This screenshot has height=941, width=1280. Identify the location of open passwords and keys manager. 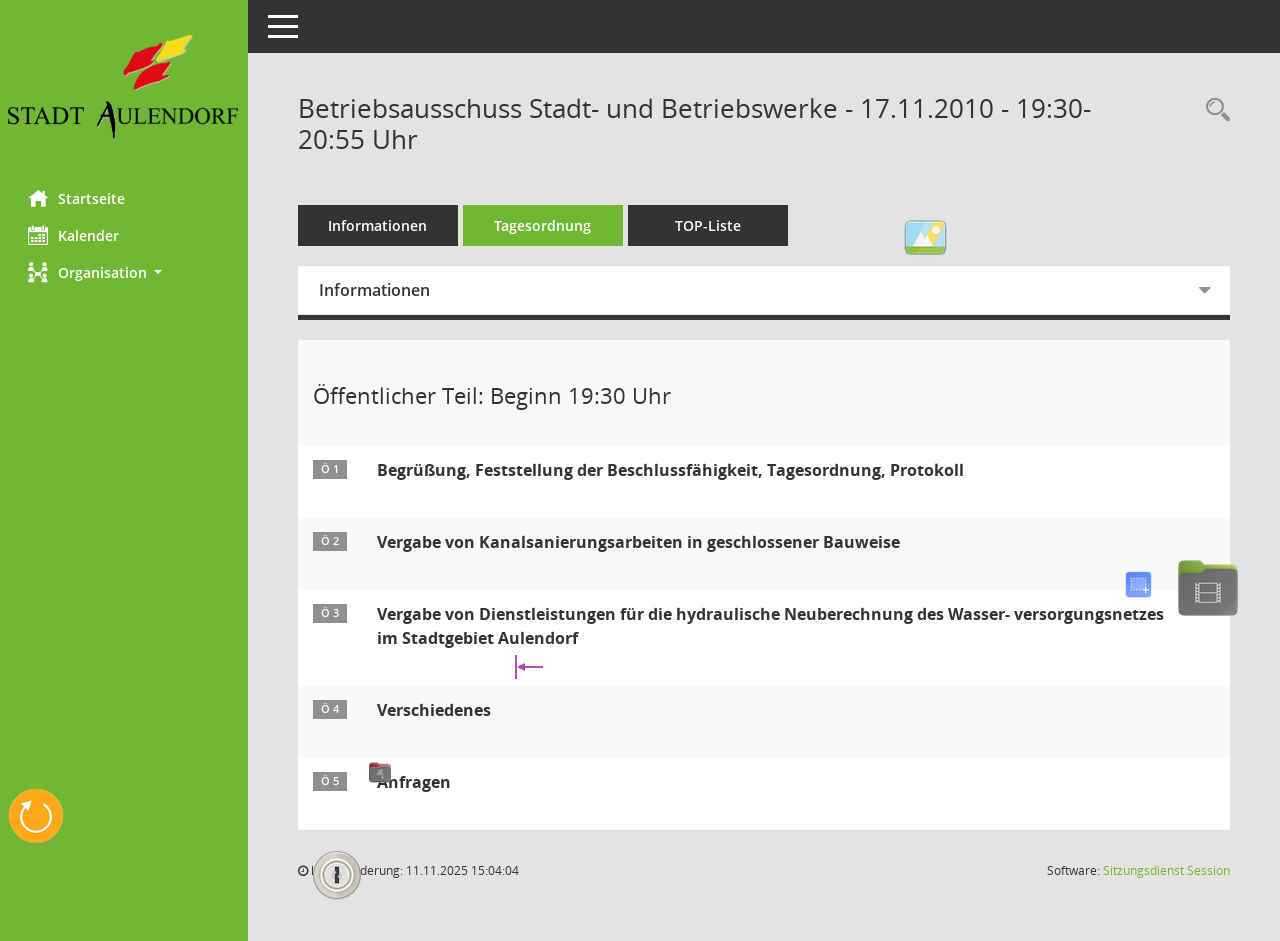
(337, 875).